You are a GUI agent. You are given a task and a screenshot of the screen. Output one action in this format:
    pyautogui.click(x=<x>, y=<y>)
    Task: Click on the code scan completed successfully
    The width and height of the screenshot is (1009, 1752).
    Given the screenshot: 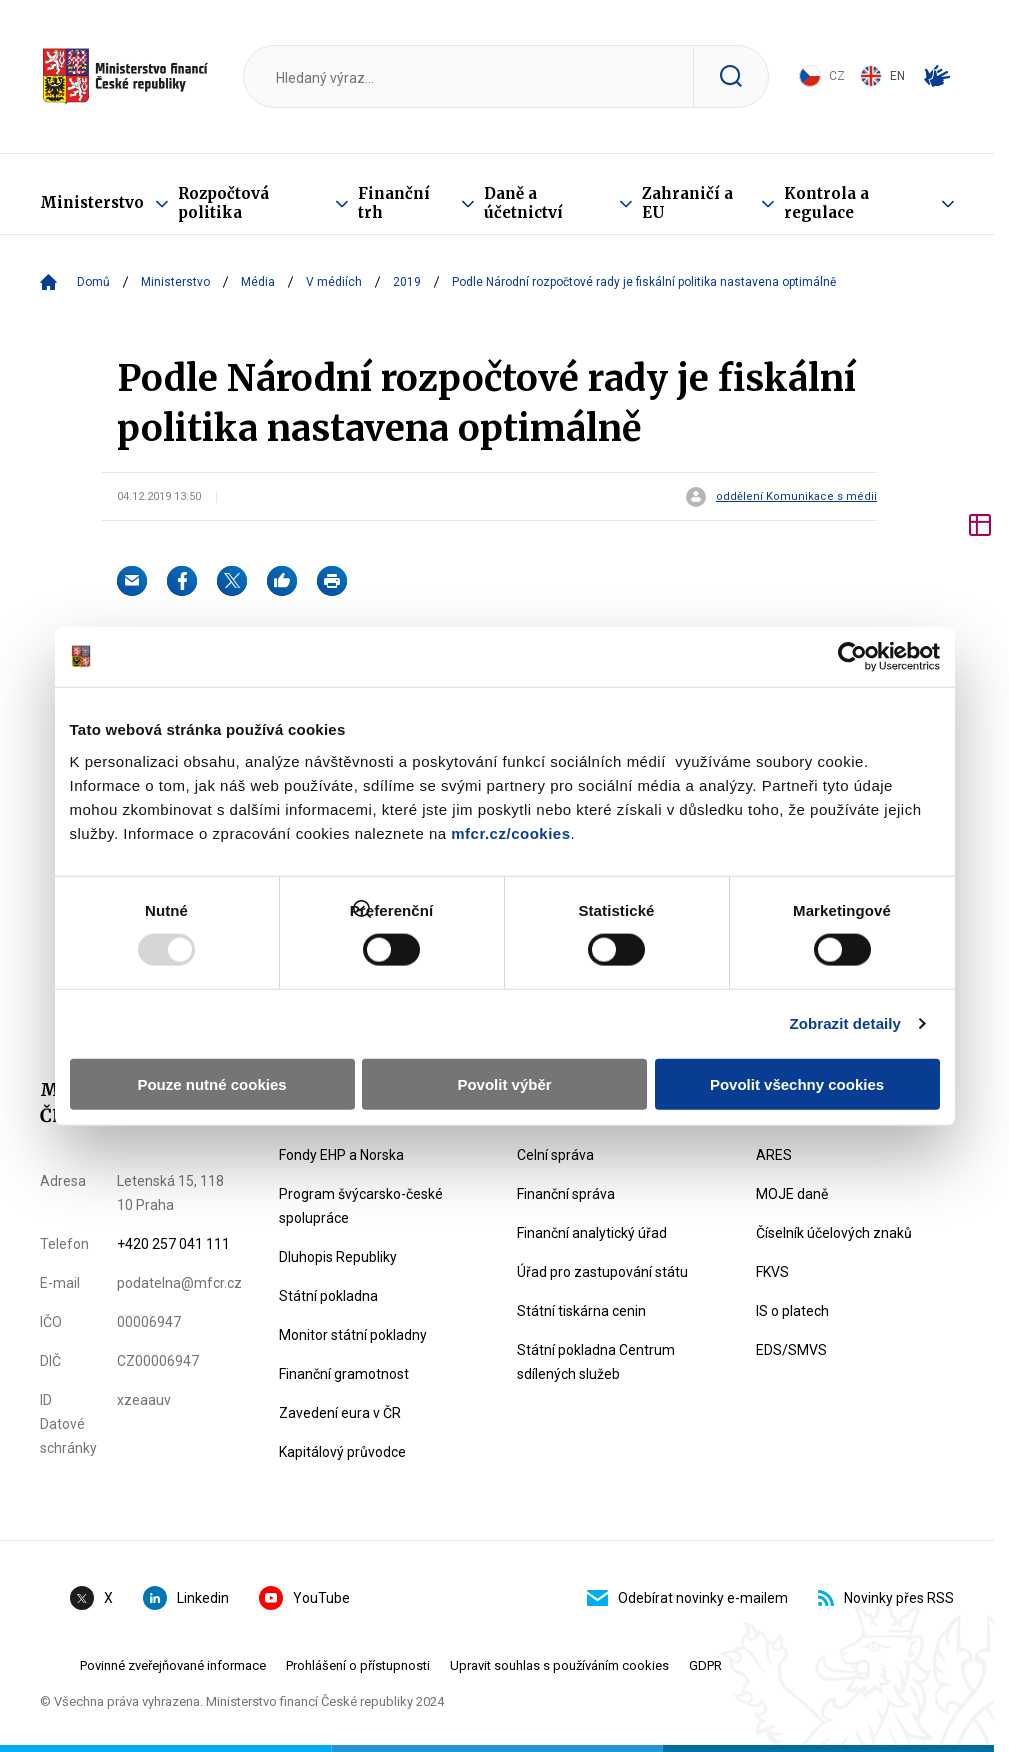 What is the action you would take?
    pyautogui.click(x=362, y=909)
    